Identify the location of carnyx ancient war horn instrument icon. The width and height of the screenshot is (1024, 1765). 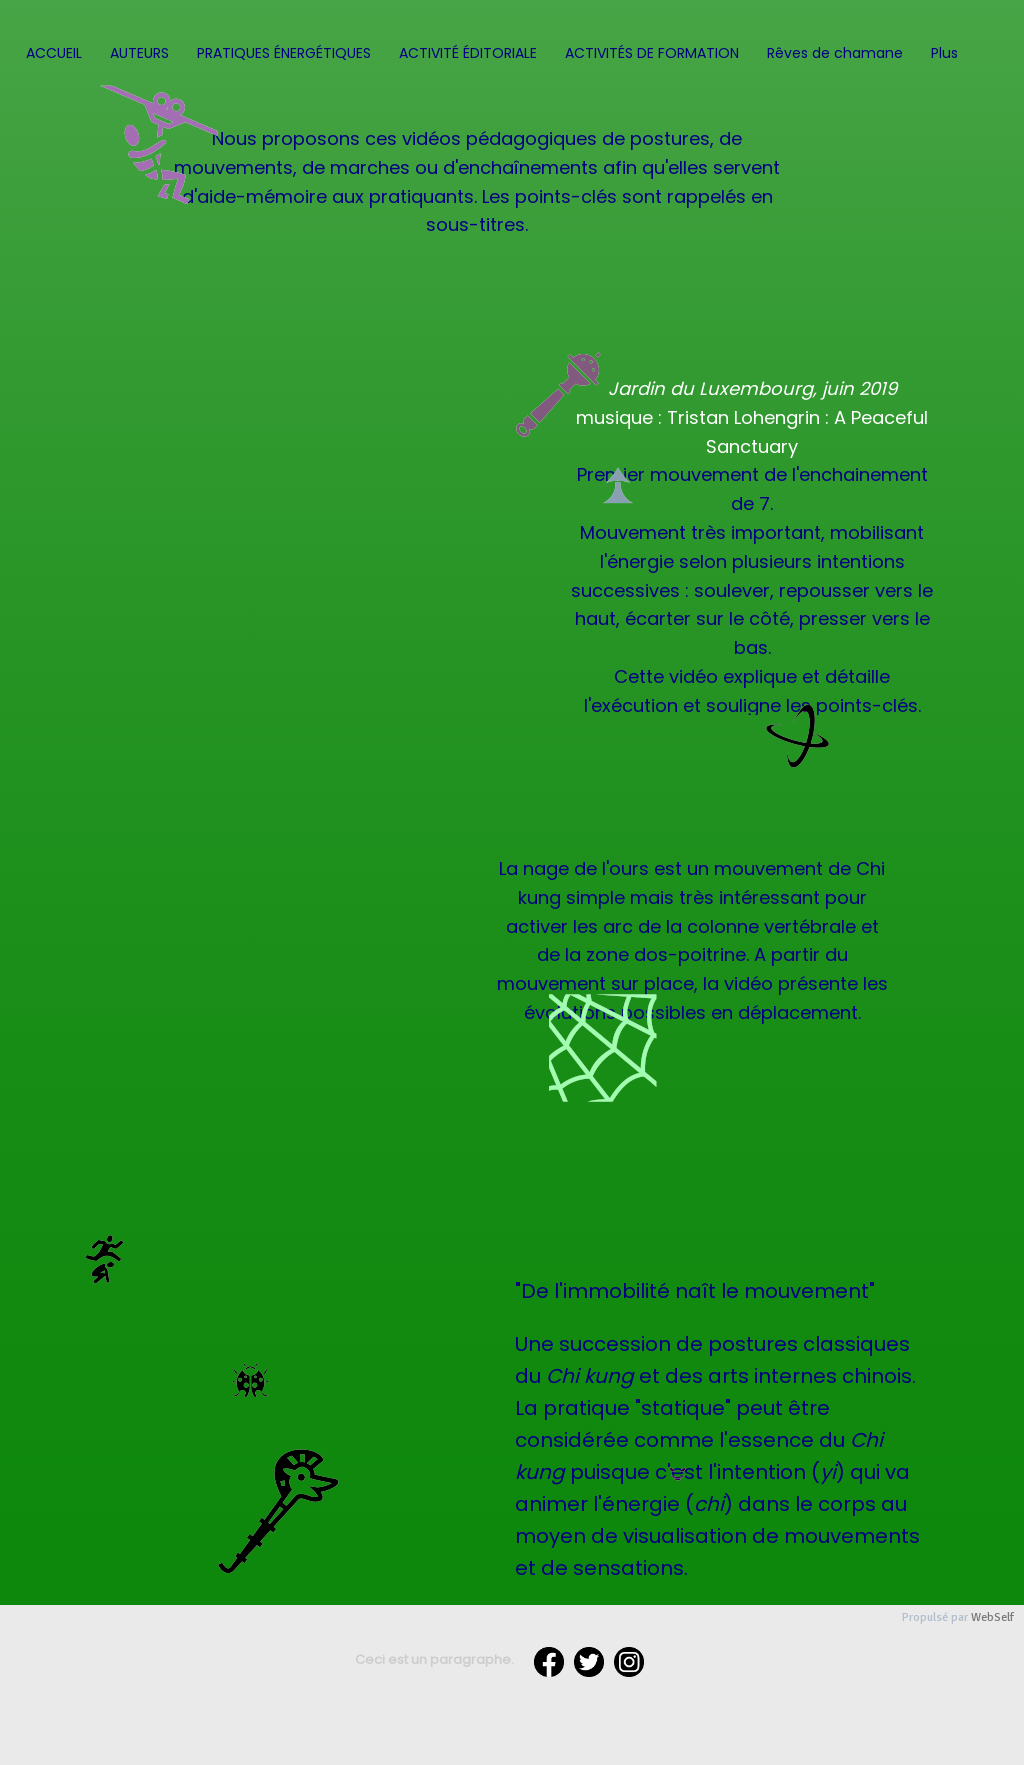
(275, 1511).